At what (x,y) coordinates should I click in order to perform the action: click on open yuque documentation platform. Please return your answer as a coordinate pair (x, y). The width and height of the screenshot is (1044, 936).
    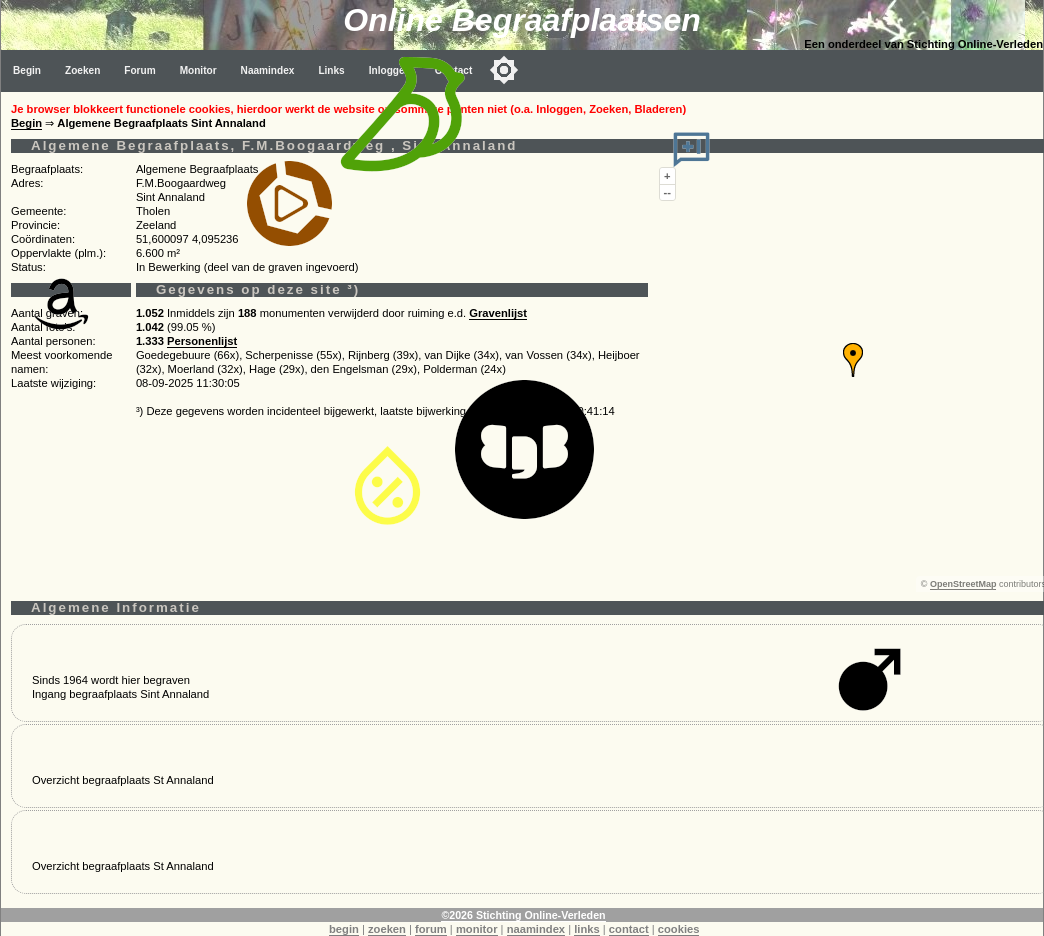
    Looking at the image, I should click on (402, 111).